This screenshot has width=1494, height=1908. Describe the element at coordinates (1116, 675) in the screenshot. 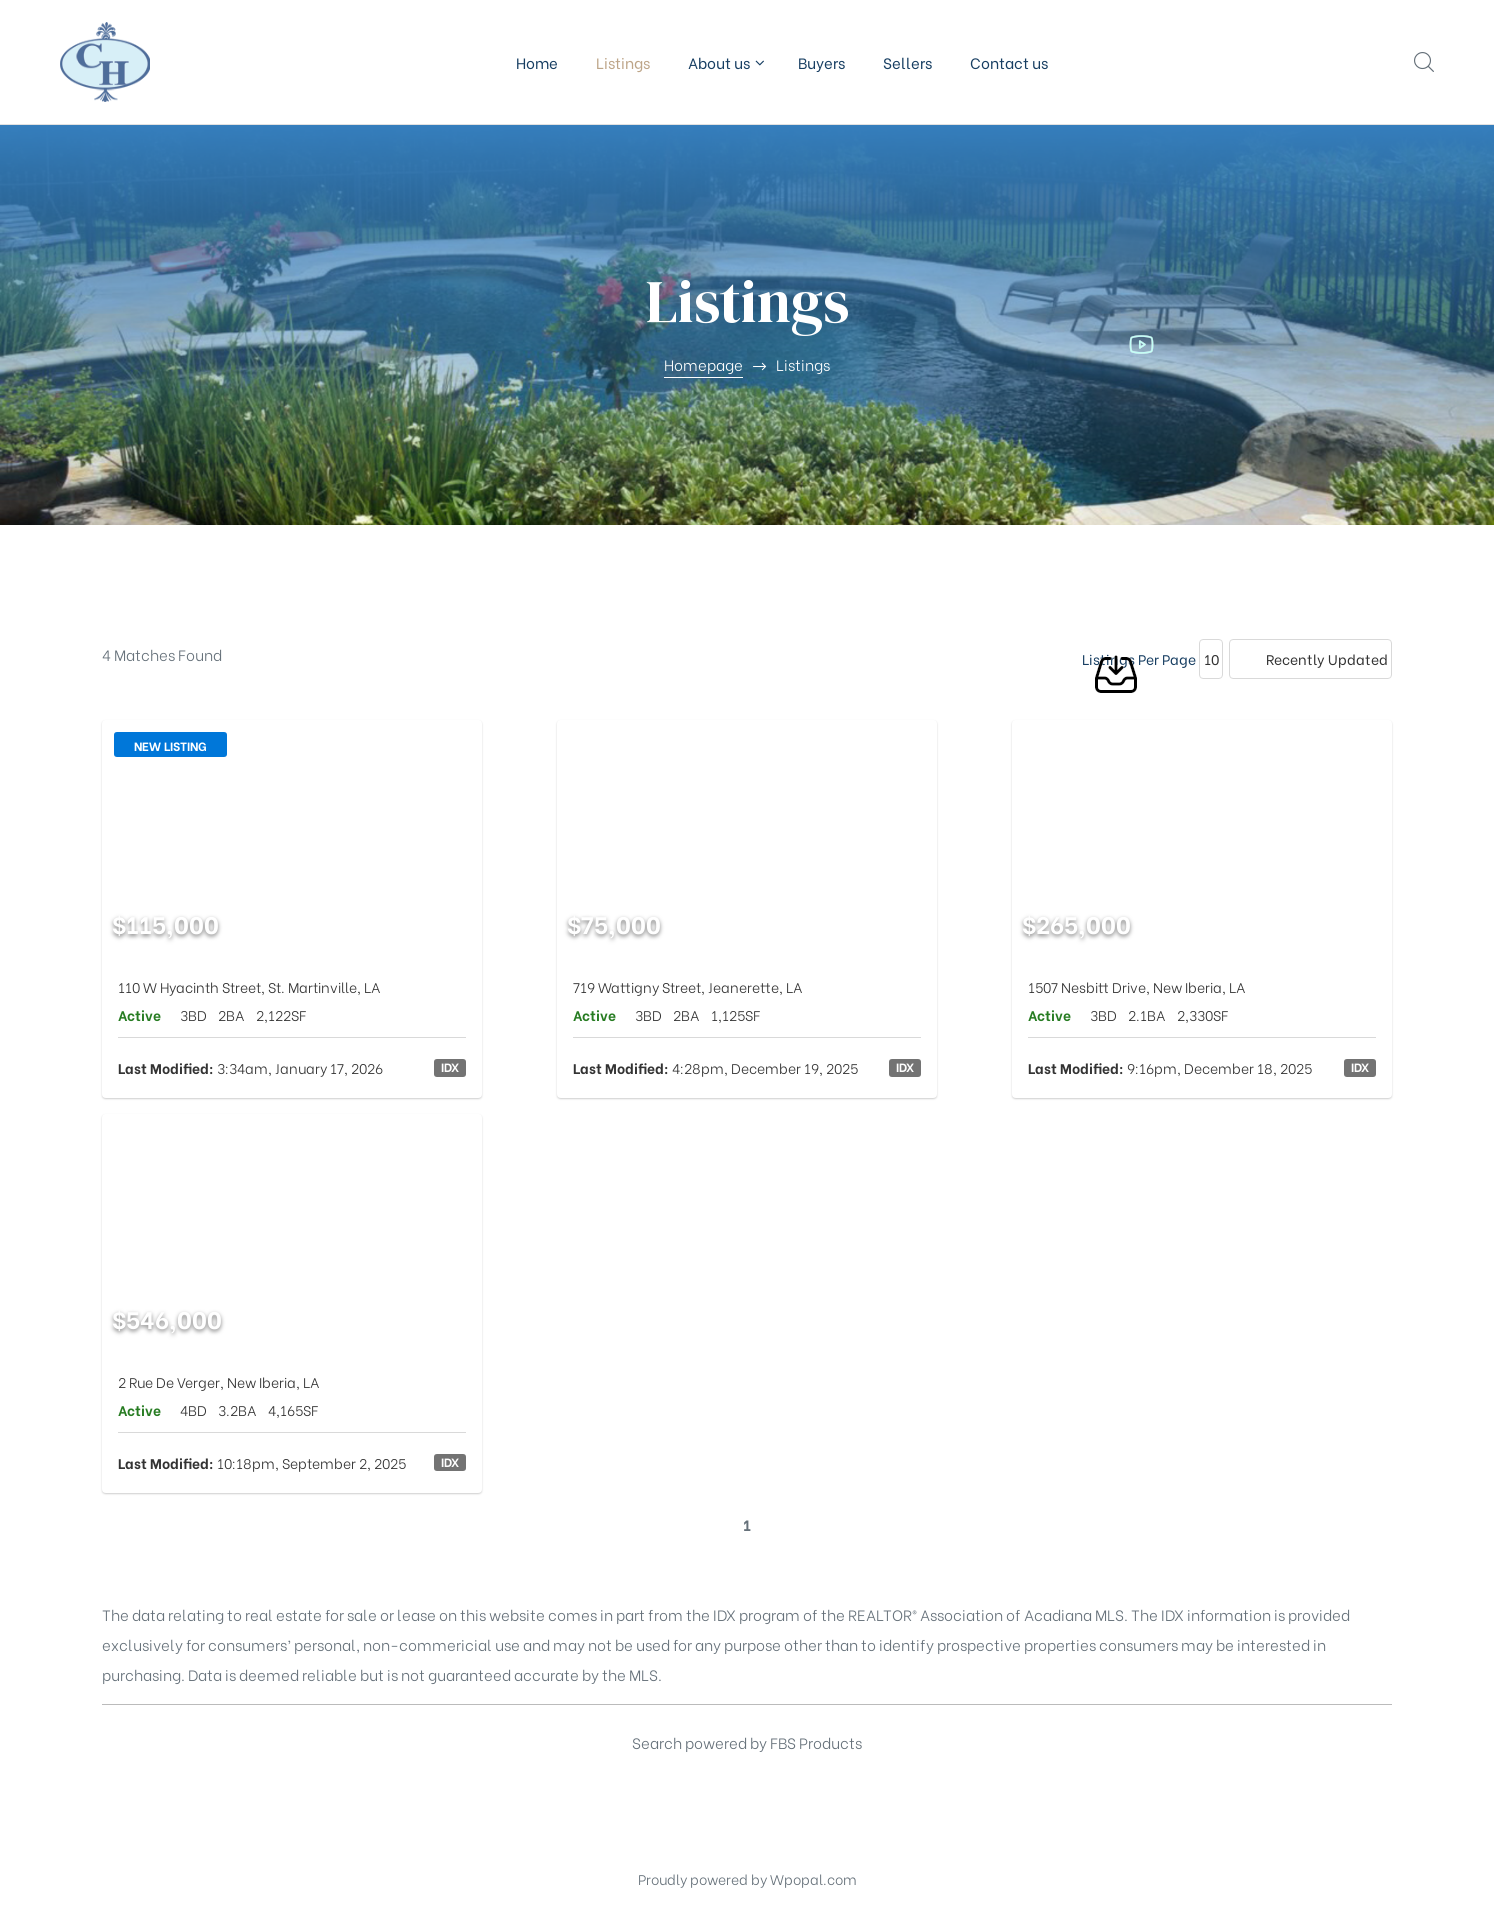

I see `download message to inbox` at that location.